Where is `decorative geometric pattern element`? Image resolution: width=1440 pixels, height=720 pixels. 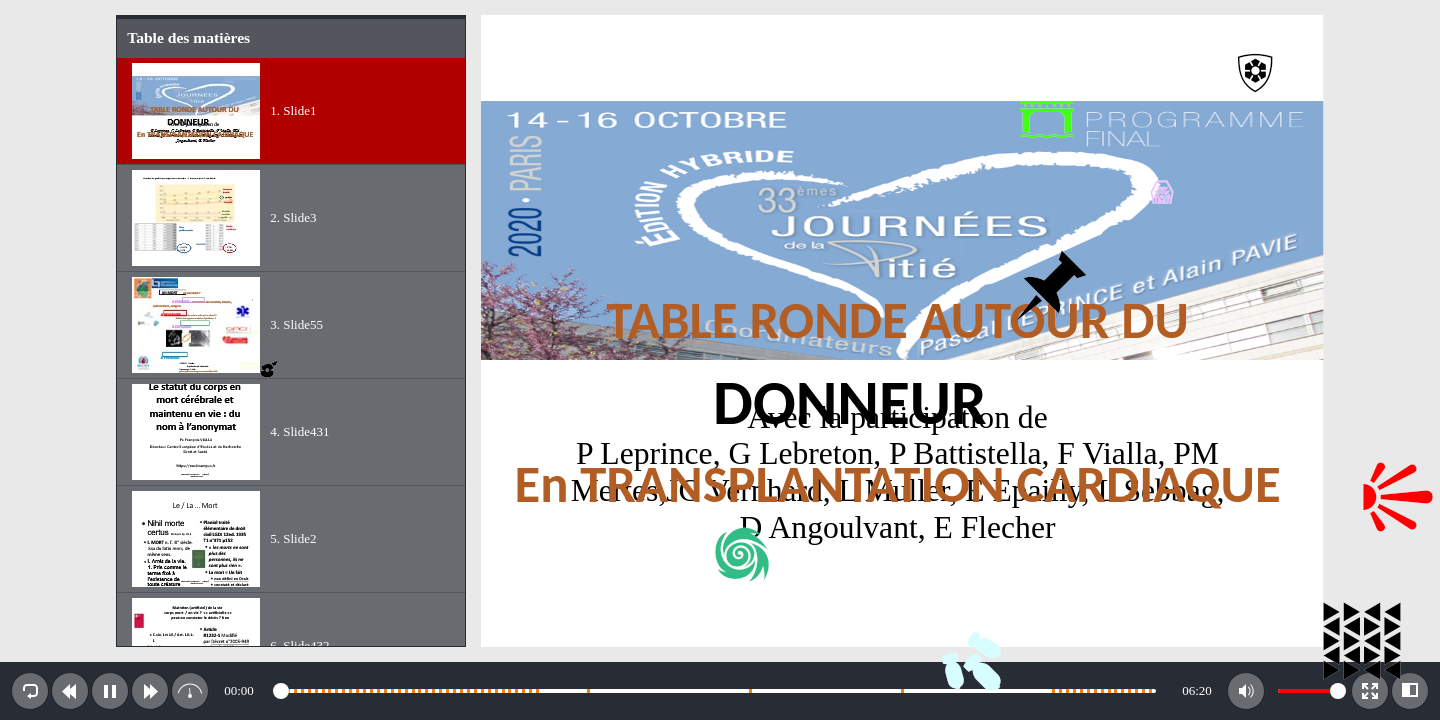
decorative geometric pattern element is located at coordinates (1362, 641).